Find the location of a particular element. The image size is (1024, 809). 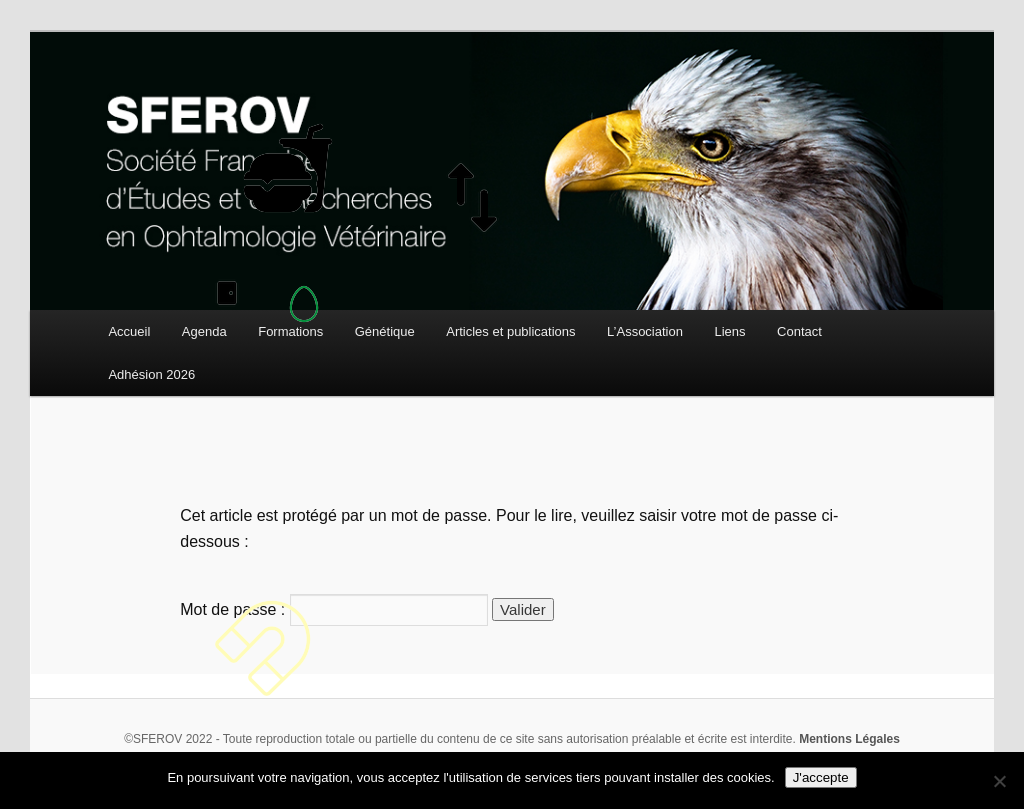

import or export data is located at coordinates (472, 197).